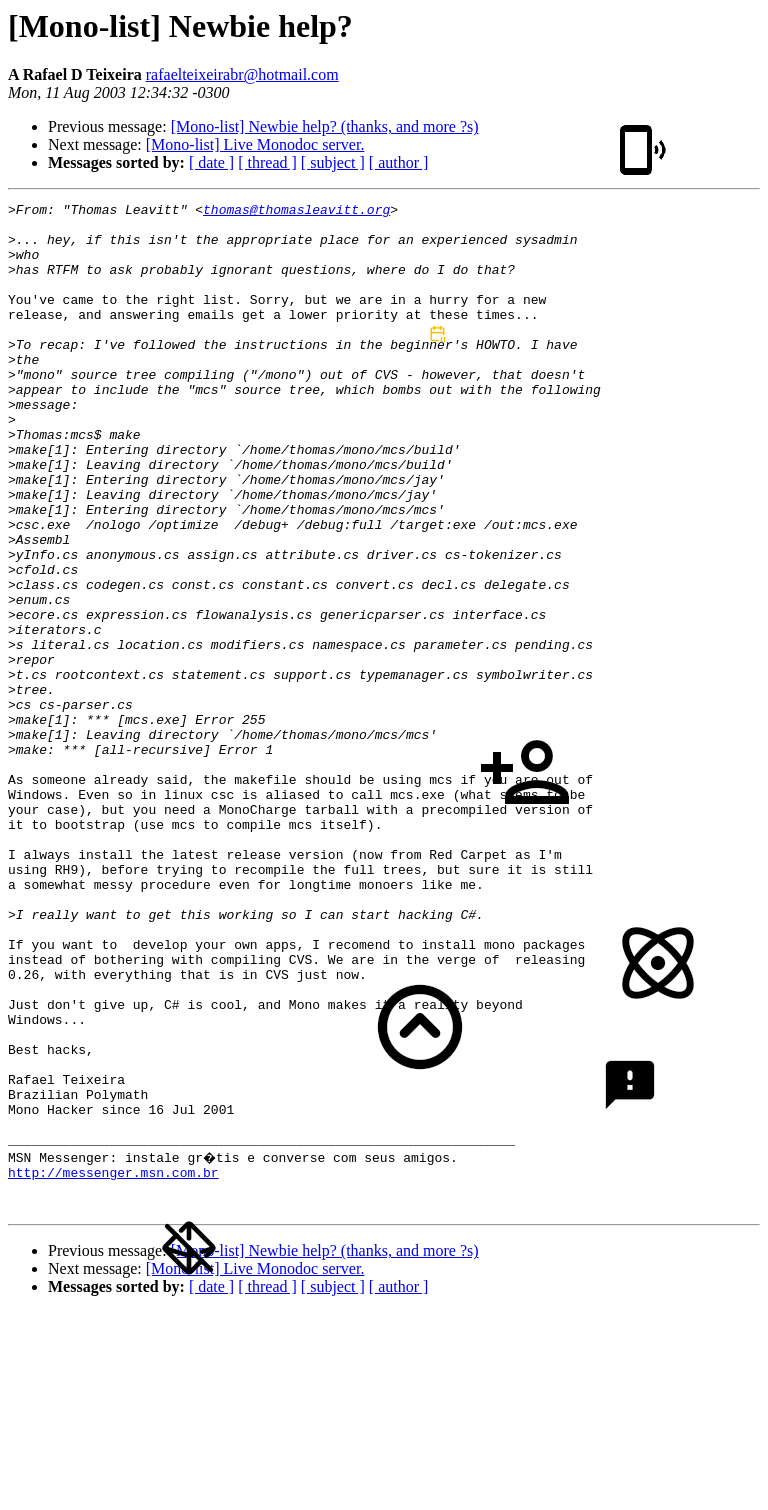  What do you see at coordinates (658, 963) in the screenshot?
I see `access science or chemistry-related features` at bounding box center [658, 963].